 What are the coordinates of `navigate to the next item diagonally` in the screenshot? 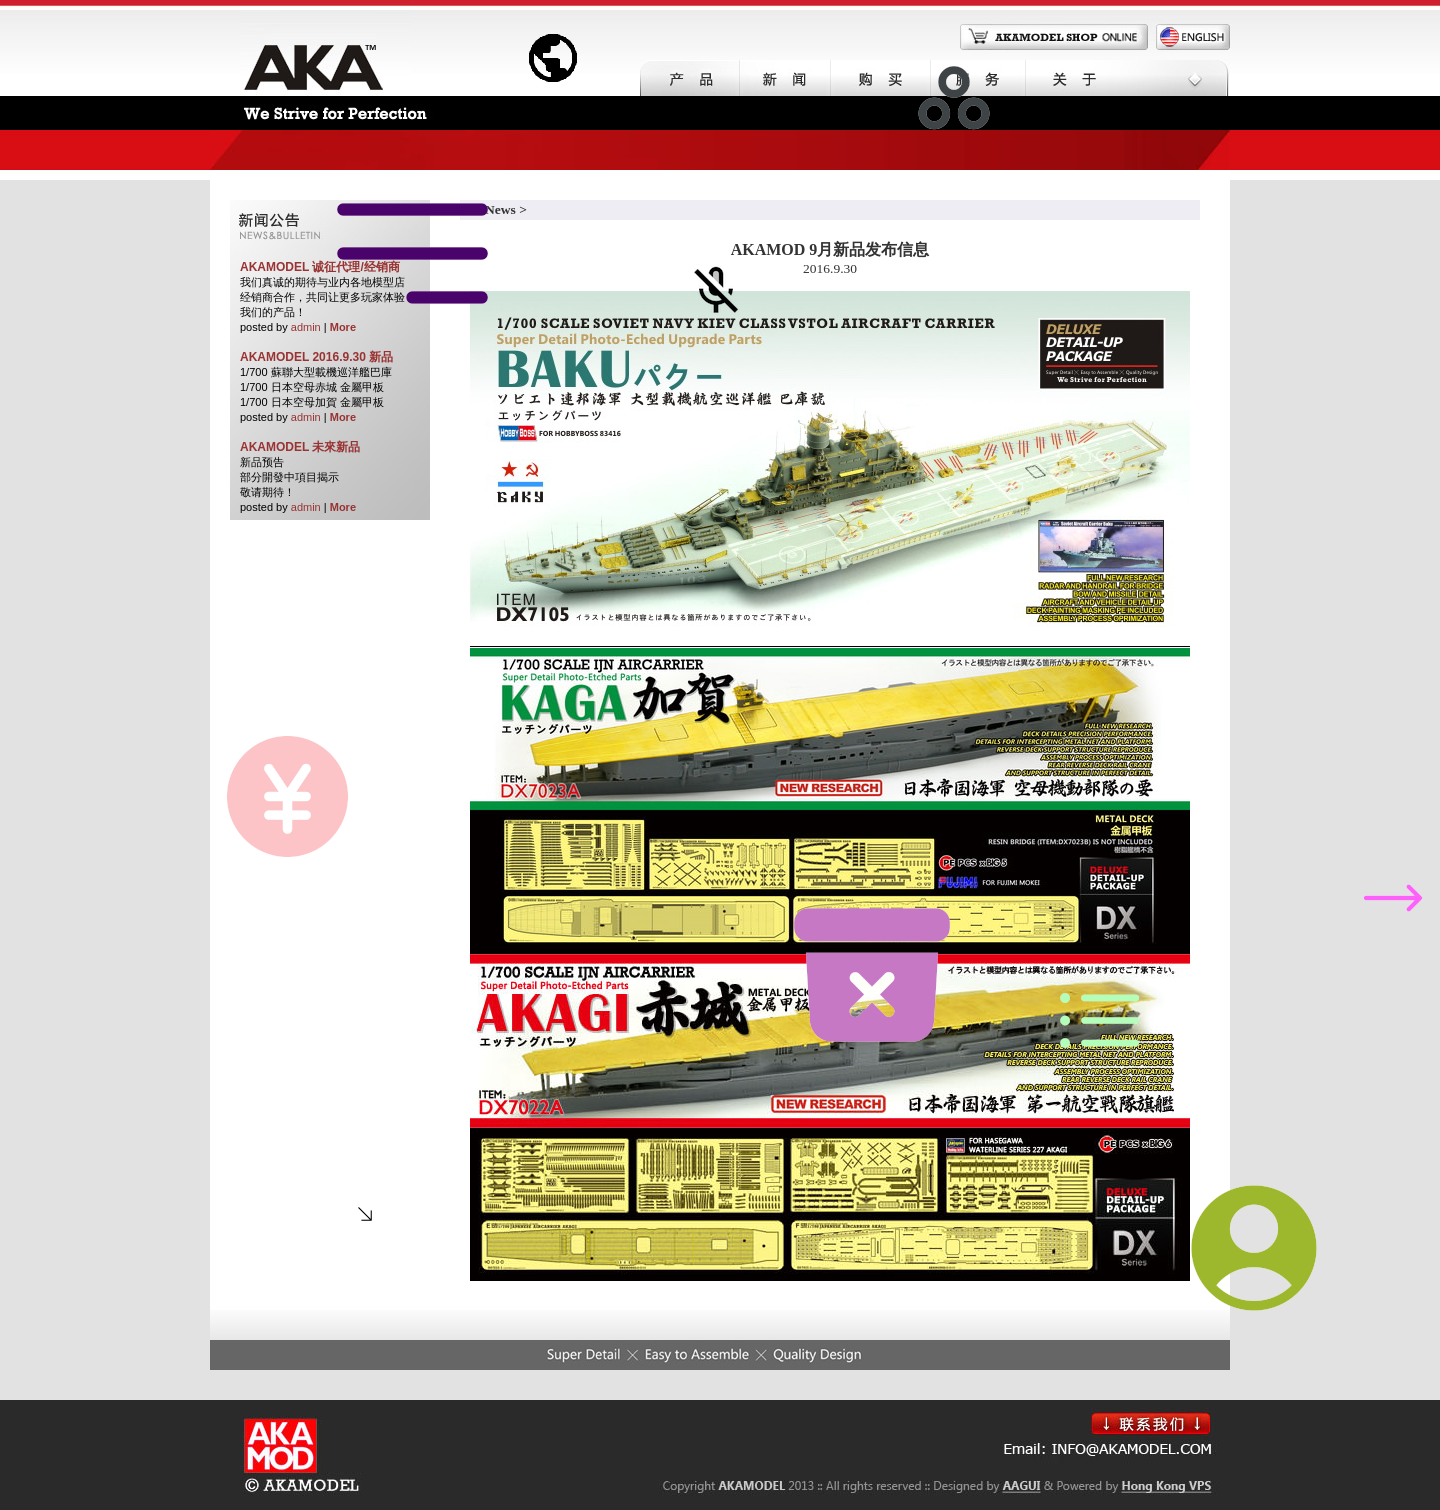 It's located at (365, 1214).